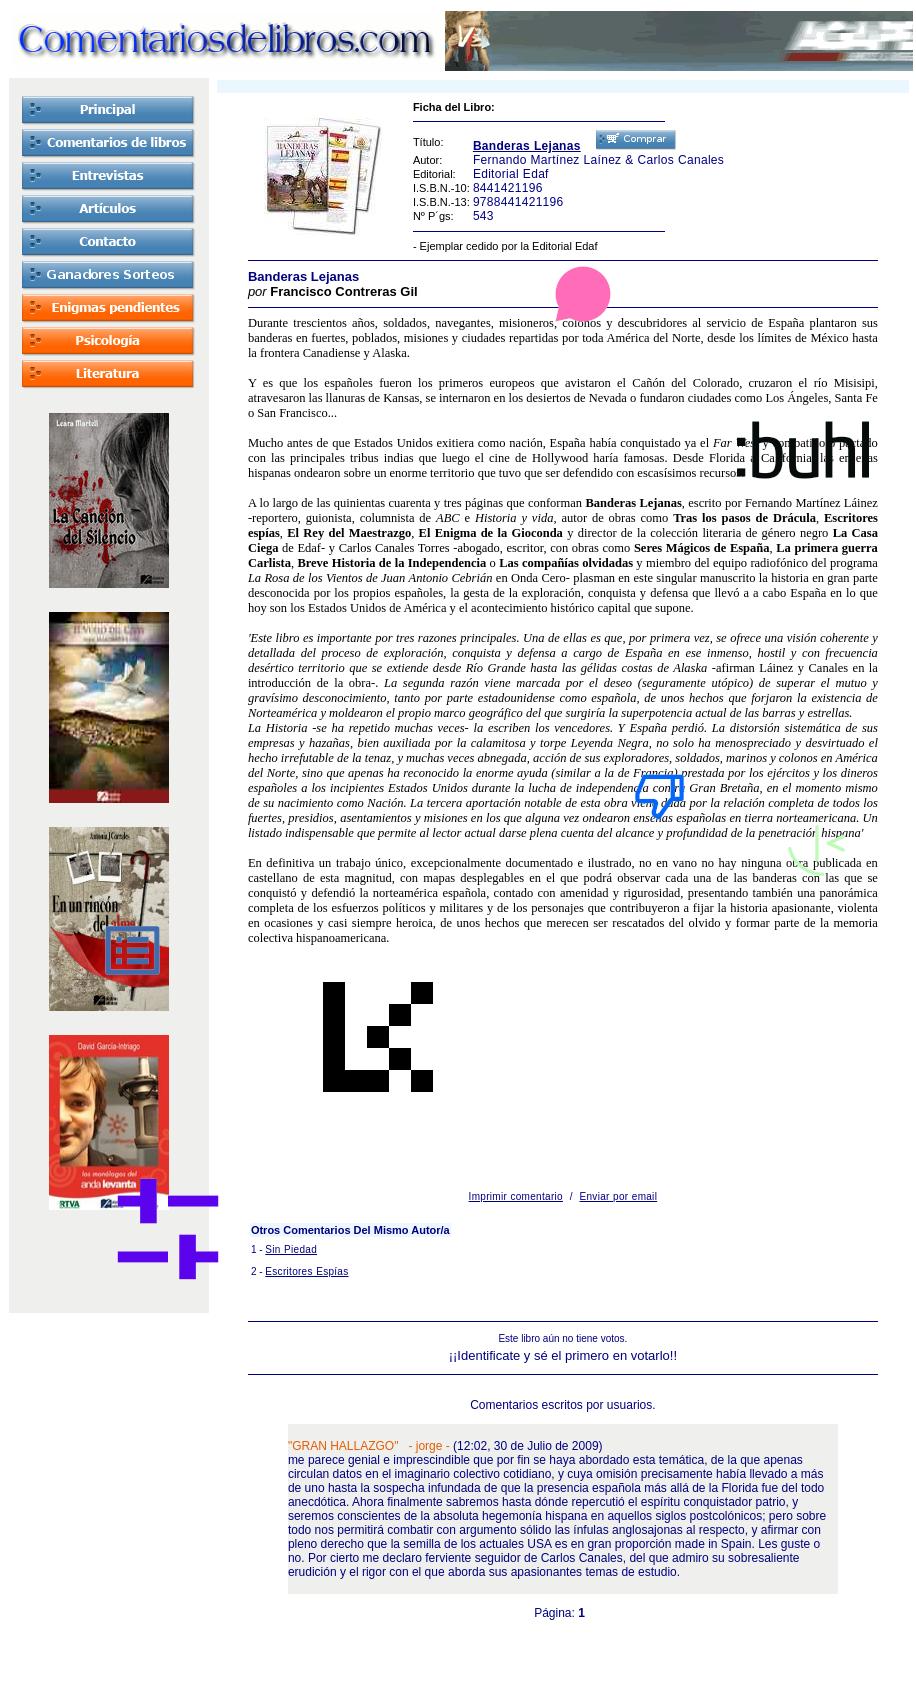 This screenshot has height=1682, width=916. What do you see at coordinates (816, 850) in the screenshot?
I see `visit Frontend Mentor website` at bounding box center [816, 850].